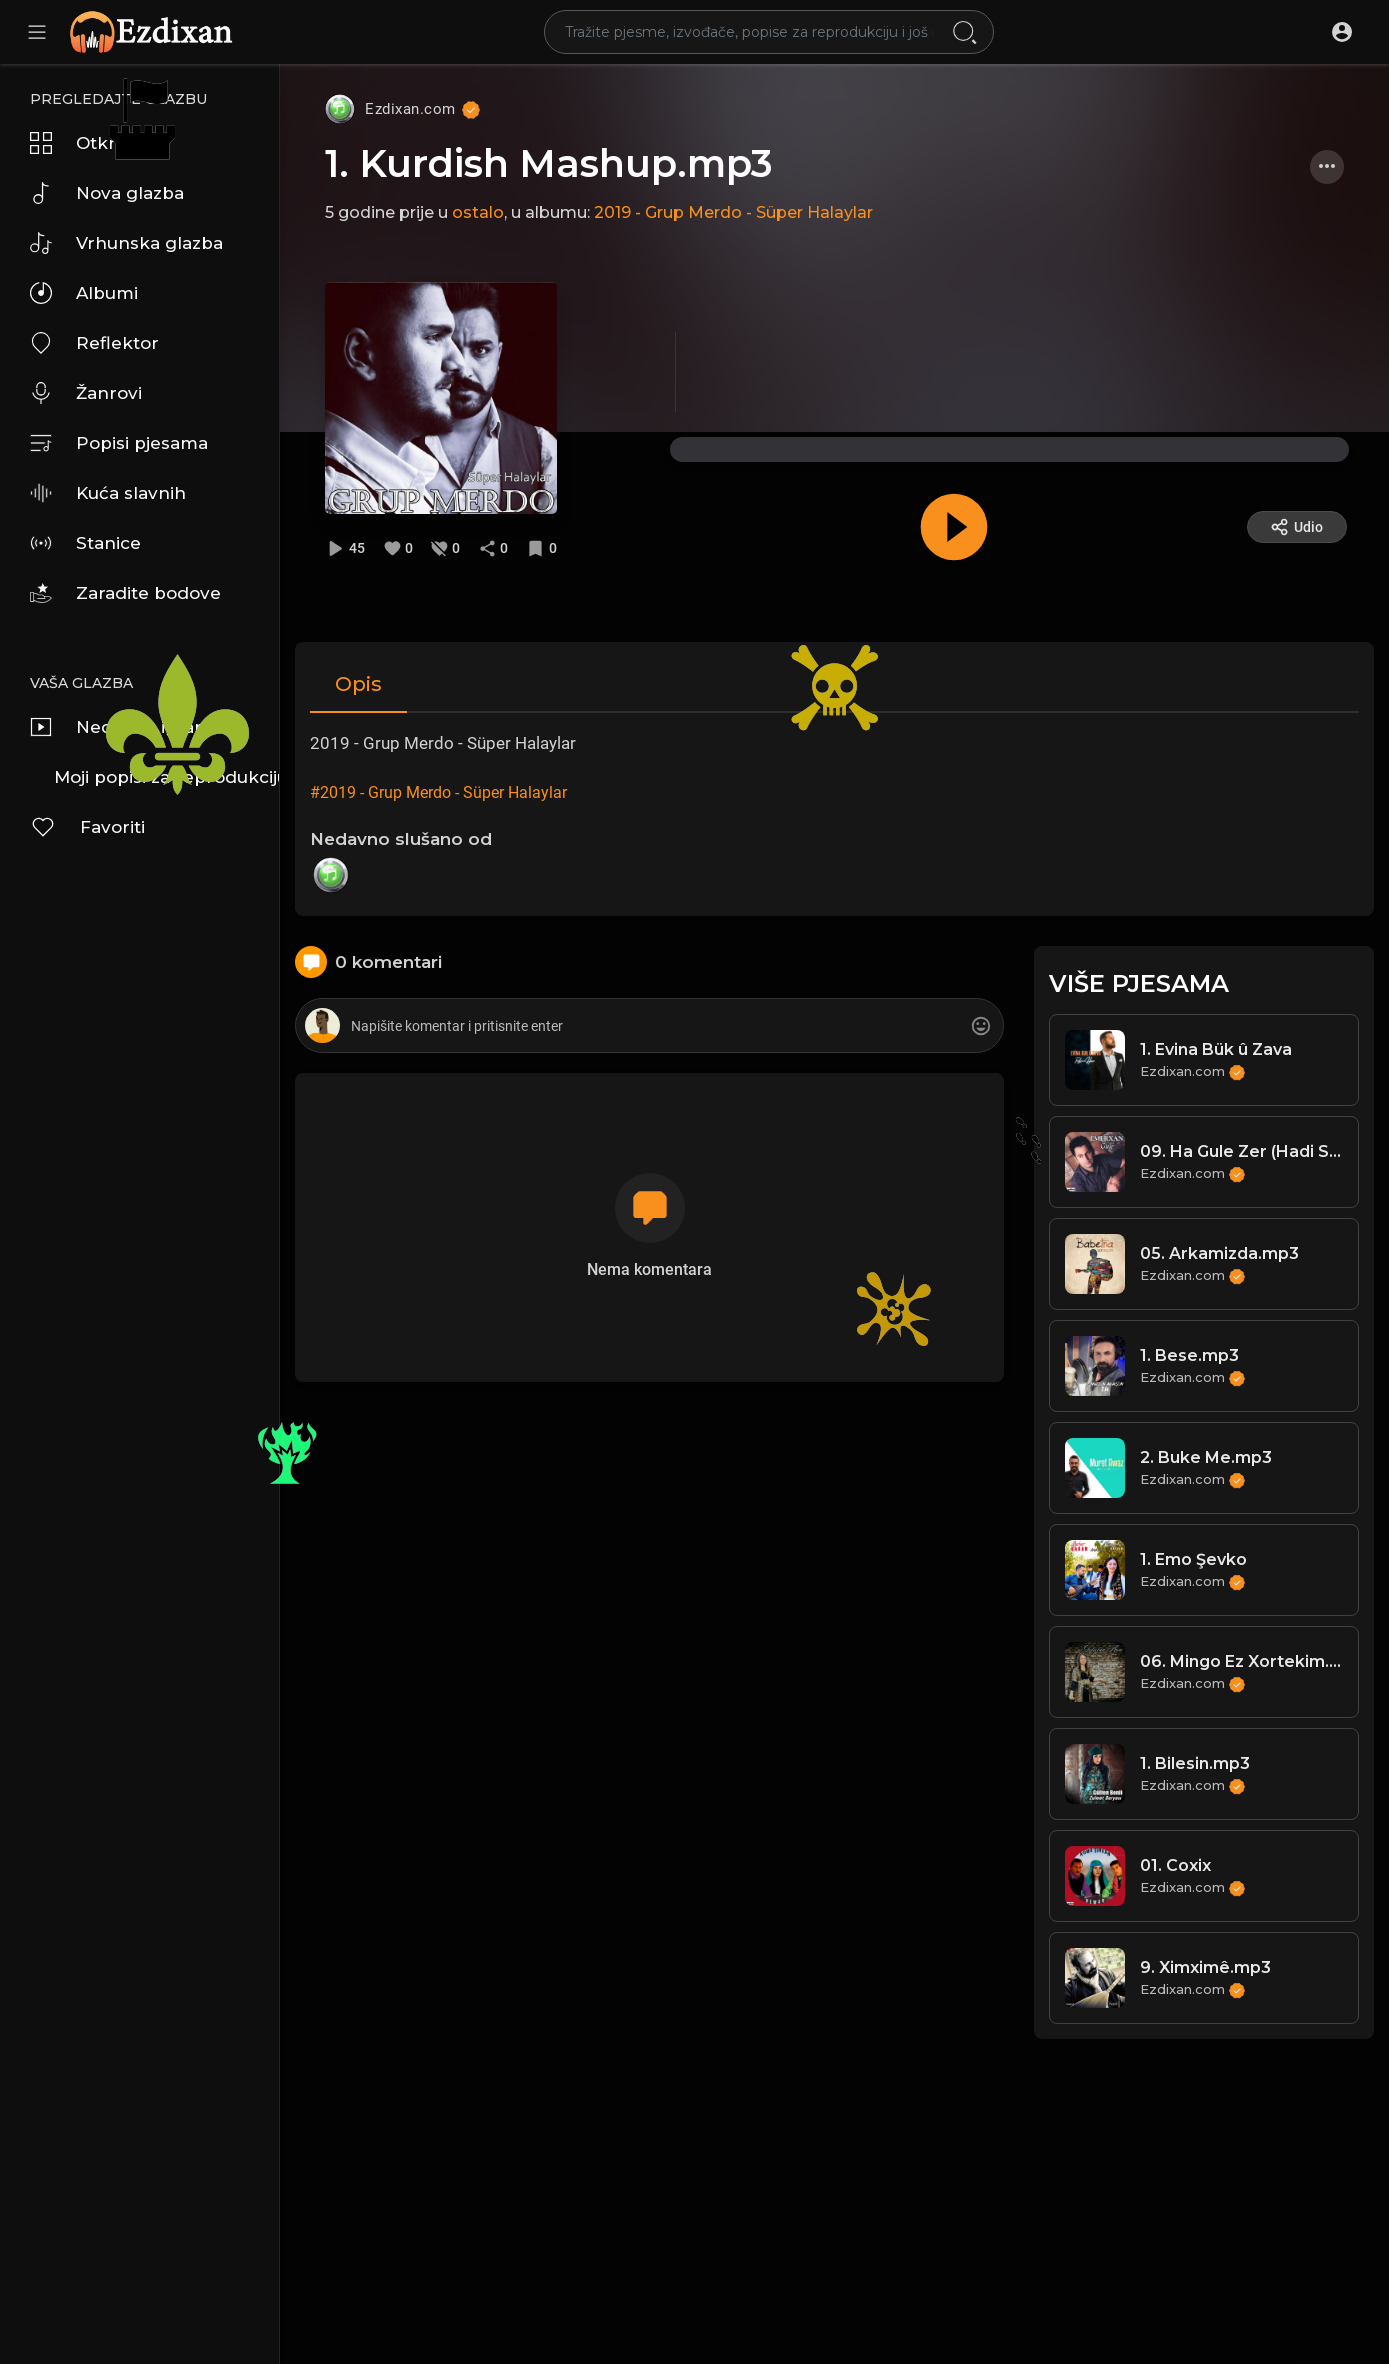  Describe the element at coordinates (288, 1453) in the screenshot. I see `indicates a fire hazard or wildfire event` at that location.